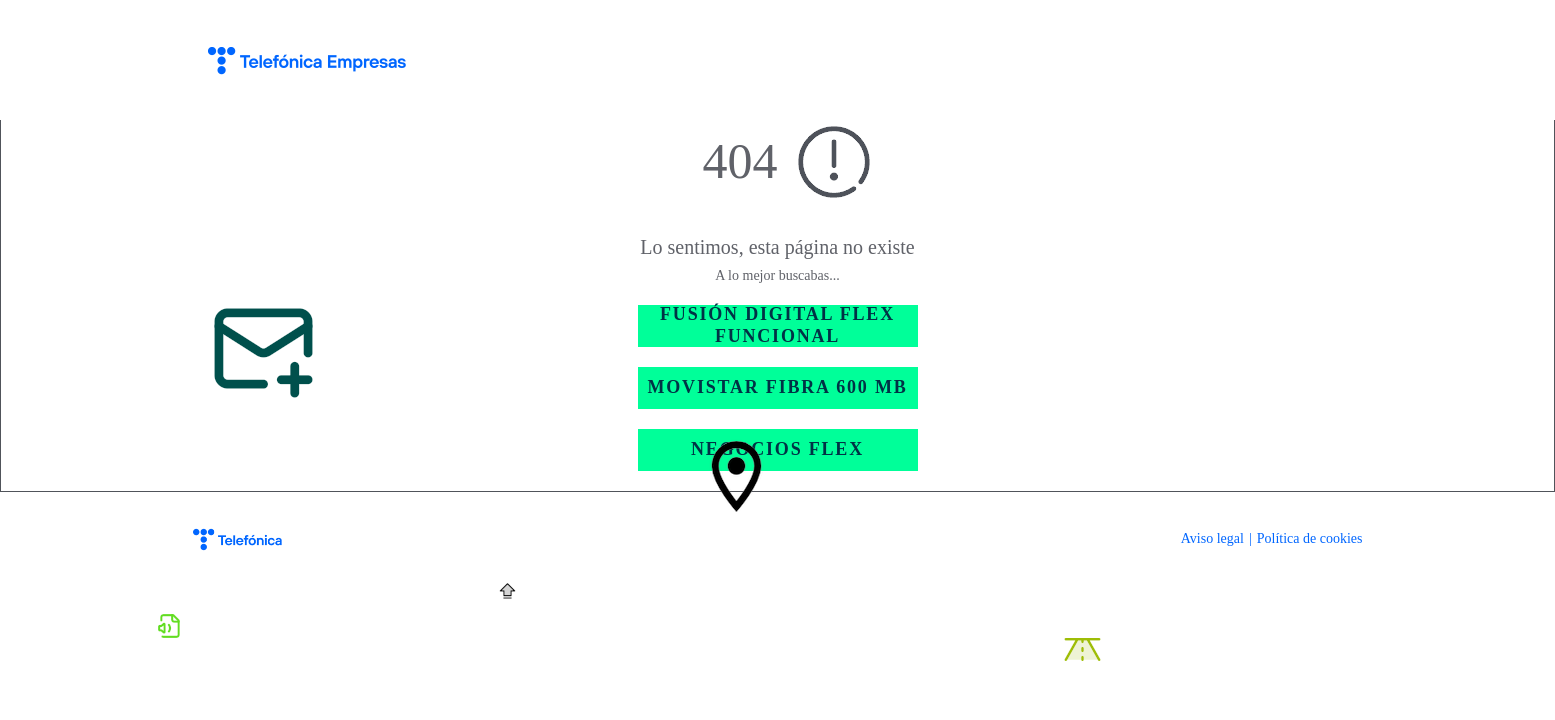 The width and height of the screenshot is (1555, 720). What do you see at coordinates (1082, 649) in the screenshot?
I see `view driving directions or navigation` at bounding box center [1082, 649].